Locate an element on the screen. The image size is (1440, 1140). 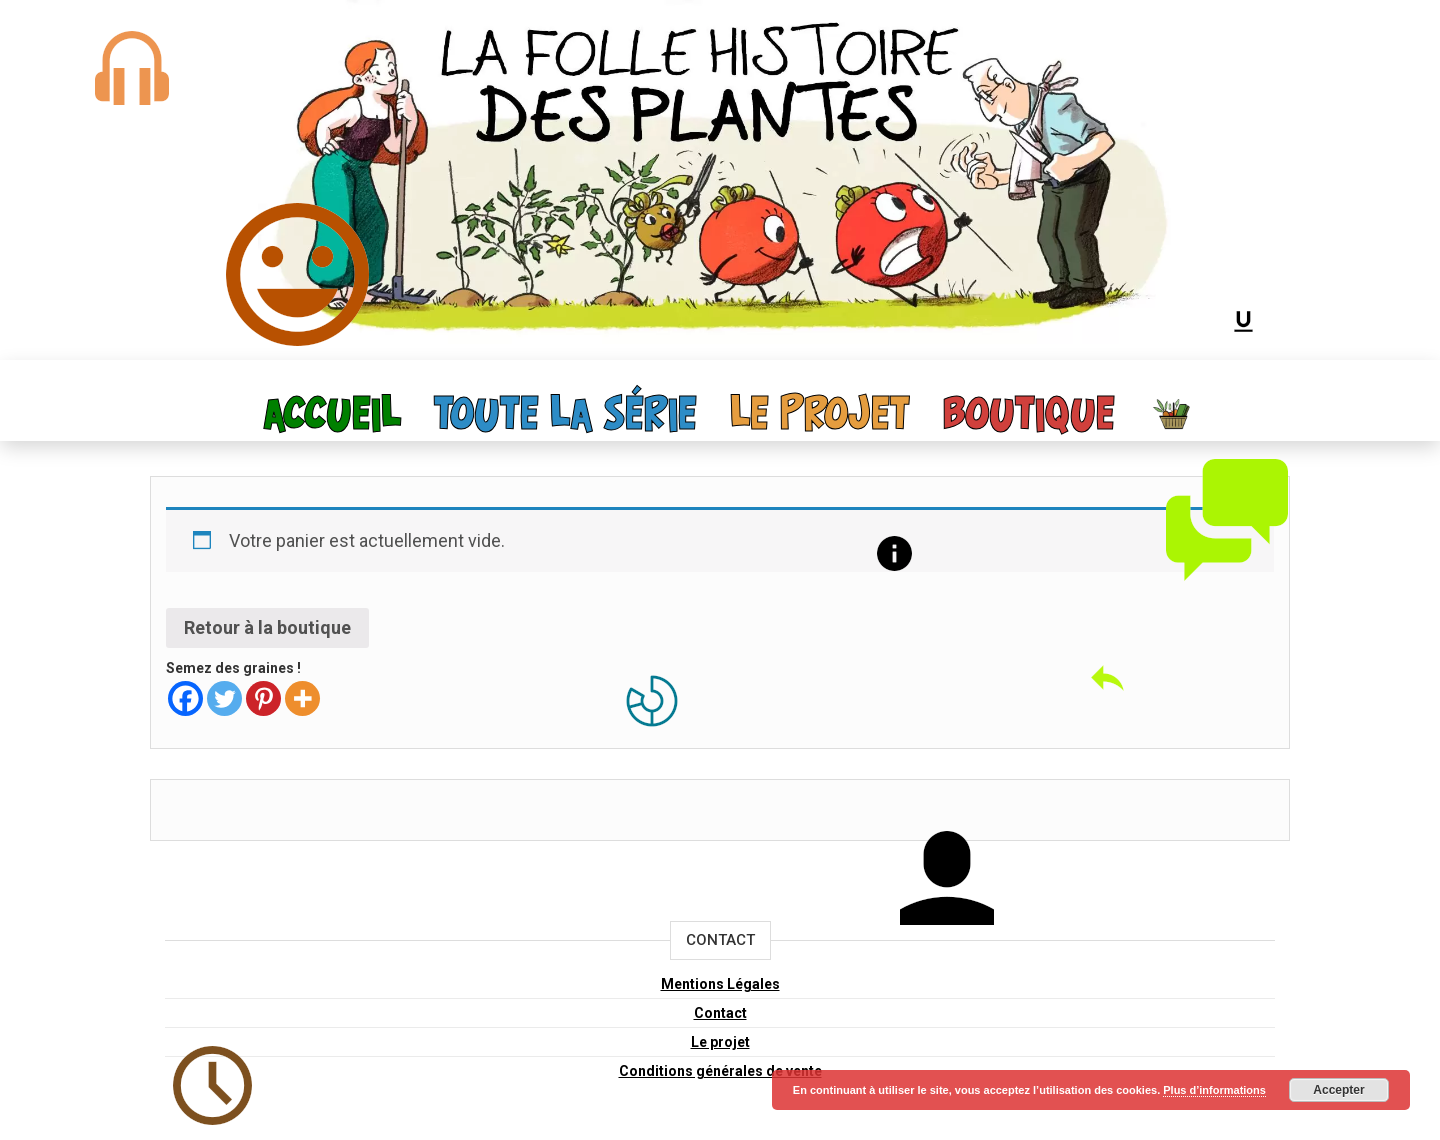
view your profile is located at coordinates (947, 878).